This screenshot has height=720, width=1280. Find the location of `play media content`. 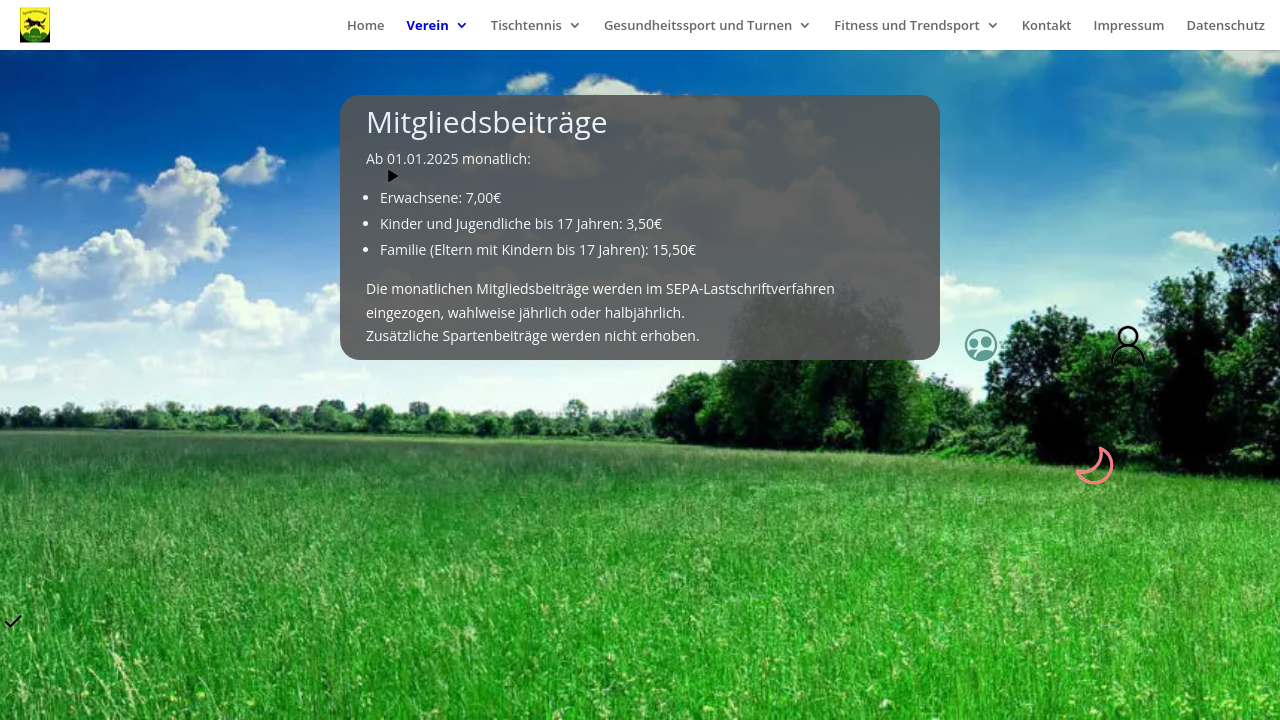

play media content is located at coordinates (392, 176).